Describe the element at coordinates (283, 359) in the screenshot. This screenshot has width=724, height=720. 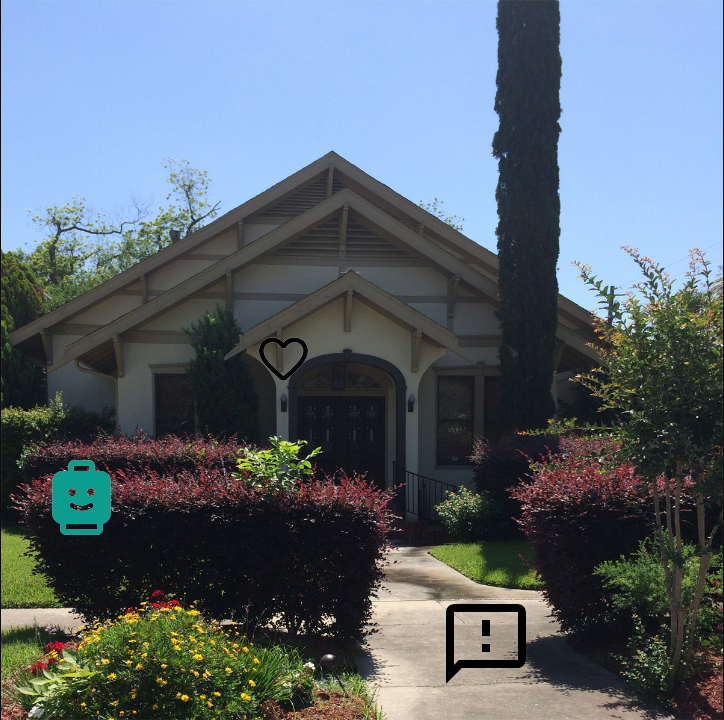
I see `add to favorites` at that location.